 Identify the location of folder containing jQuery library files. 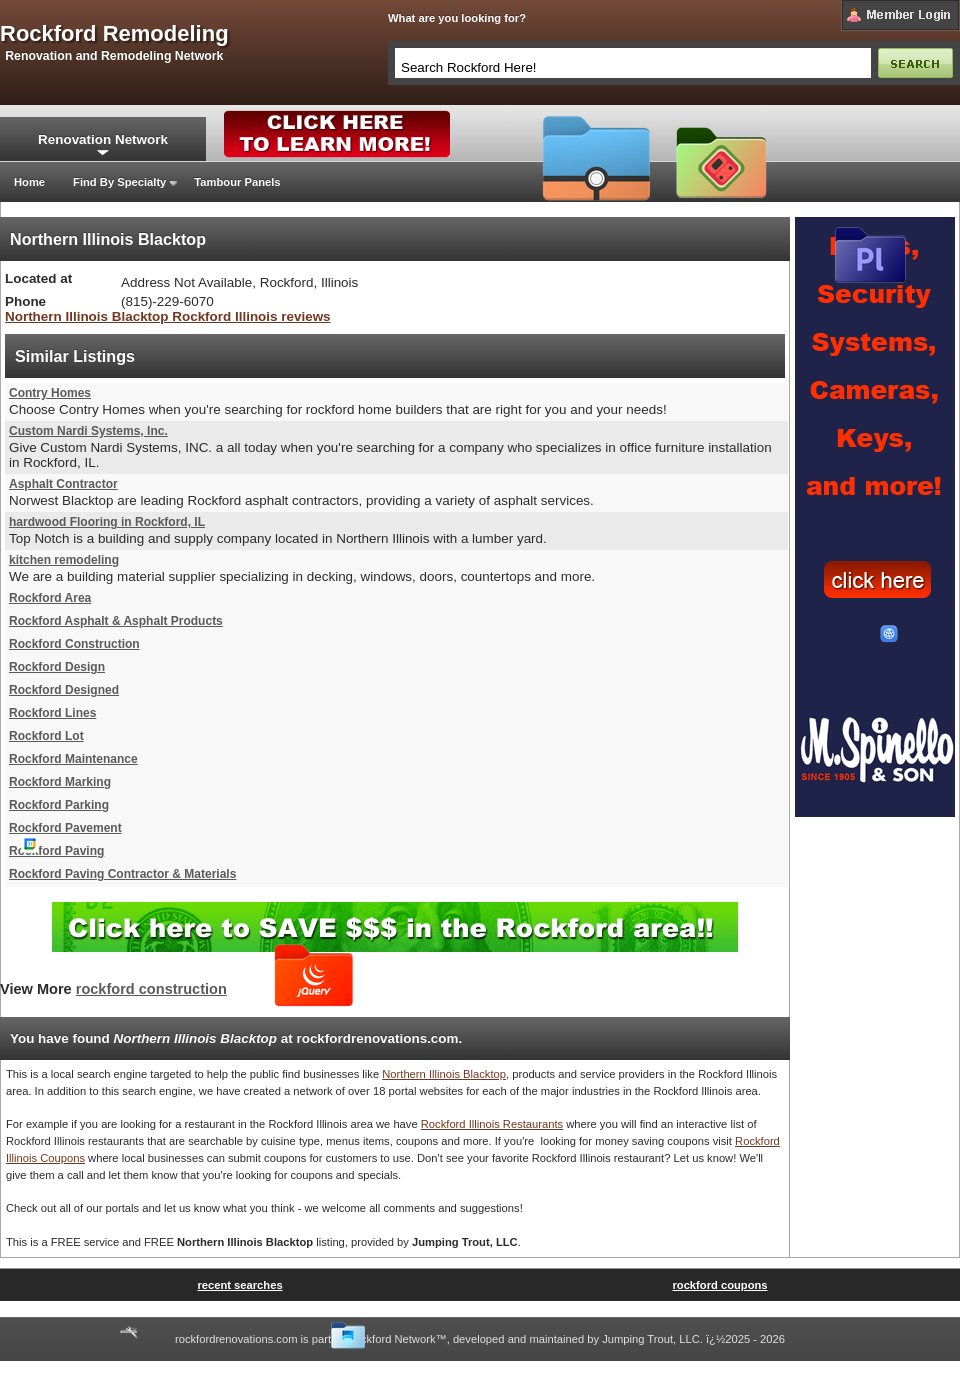
(313, 977).